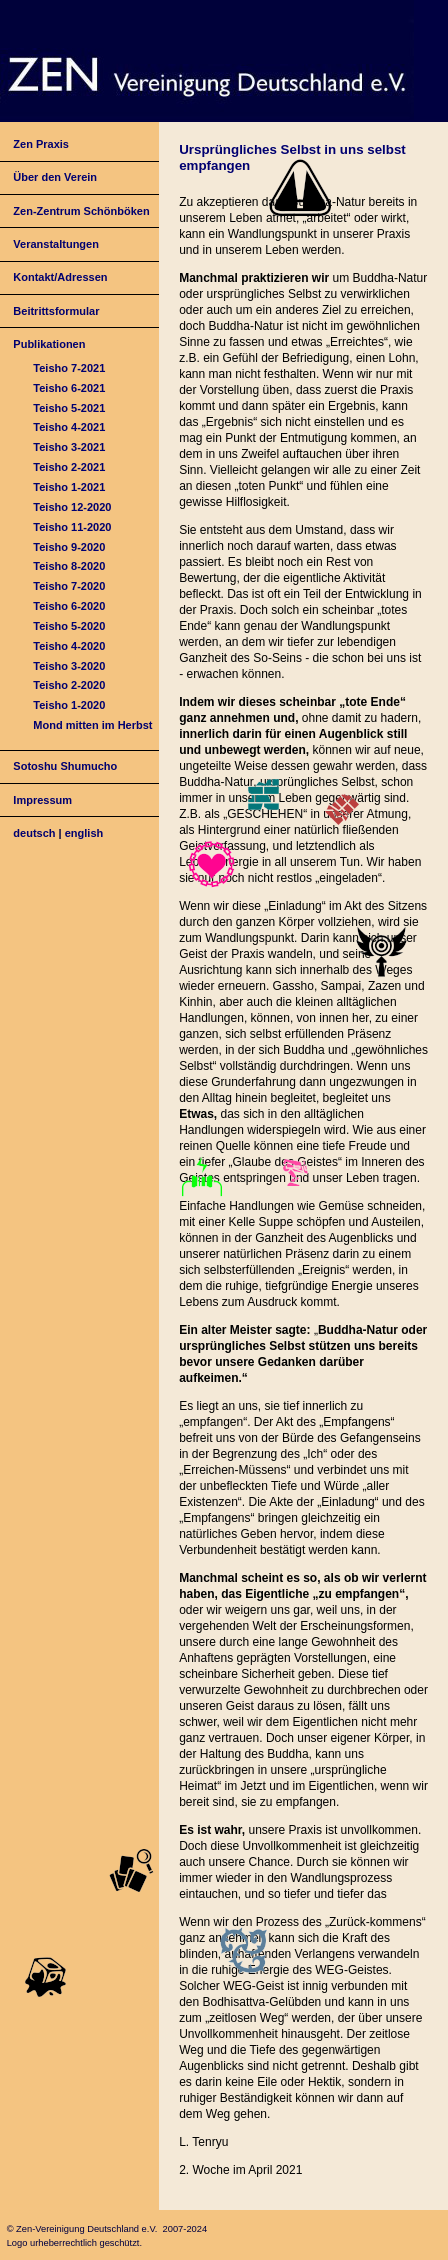  Describe the element at coordinates (211, 864) in the screenshot. I see `indicates a locked or committed relationship status` at that location.